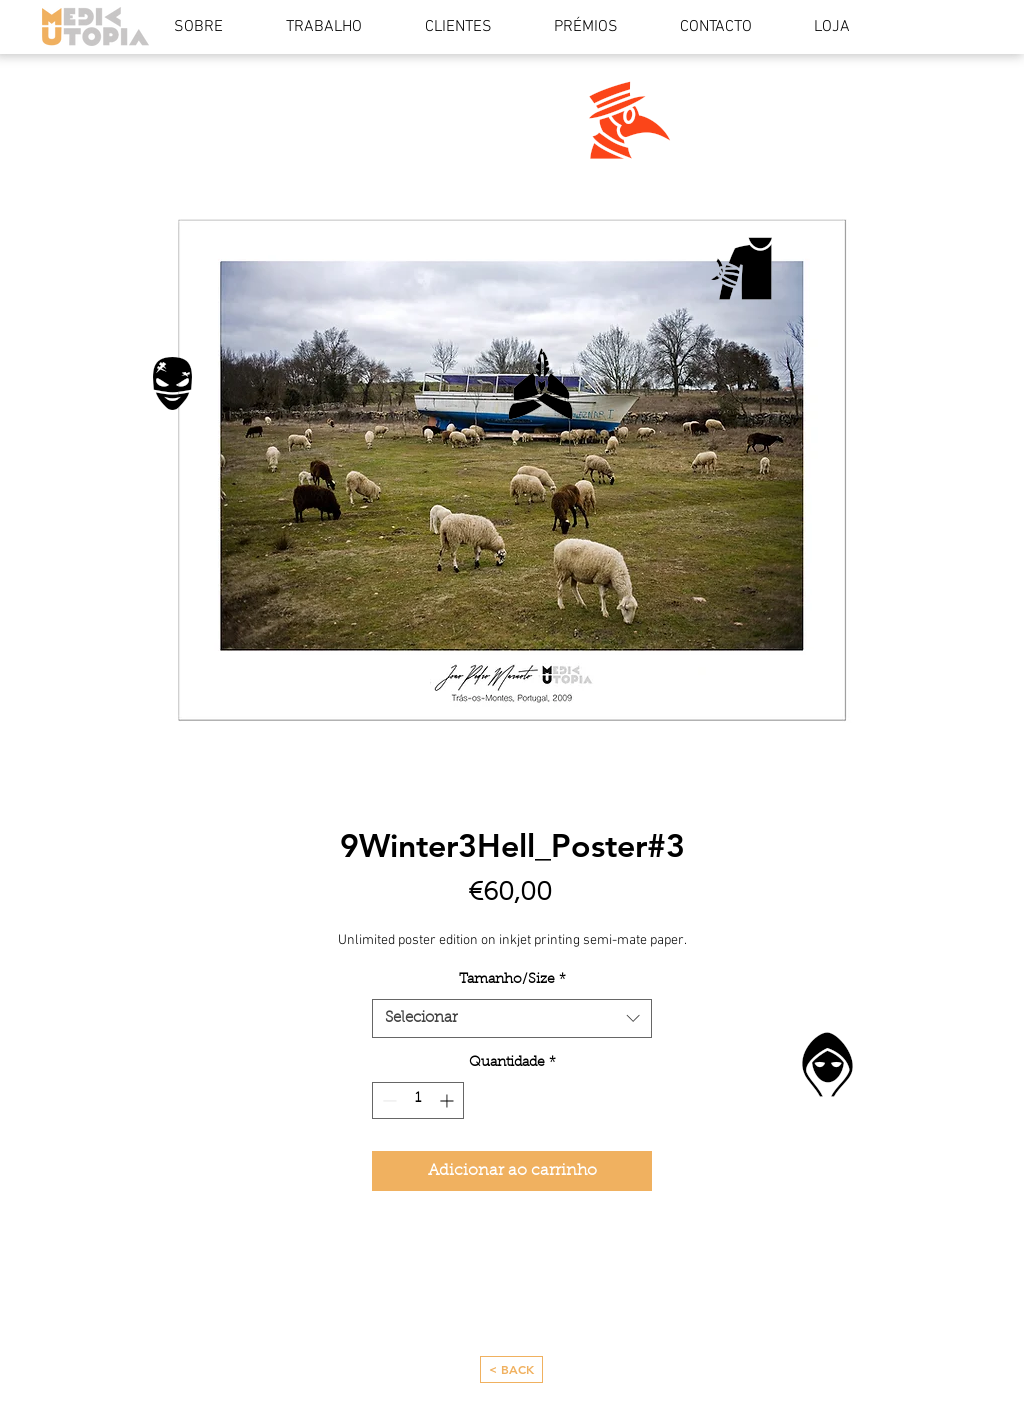 This screenshot has width=1024, height=1423. I want to click on select a villain or antagonist character, so click(172, 383).